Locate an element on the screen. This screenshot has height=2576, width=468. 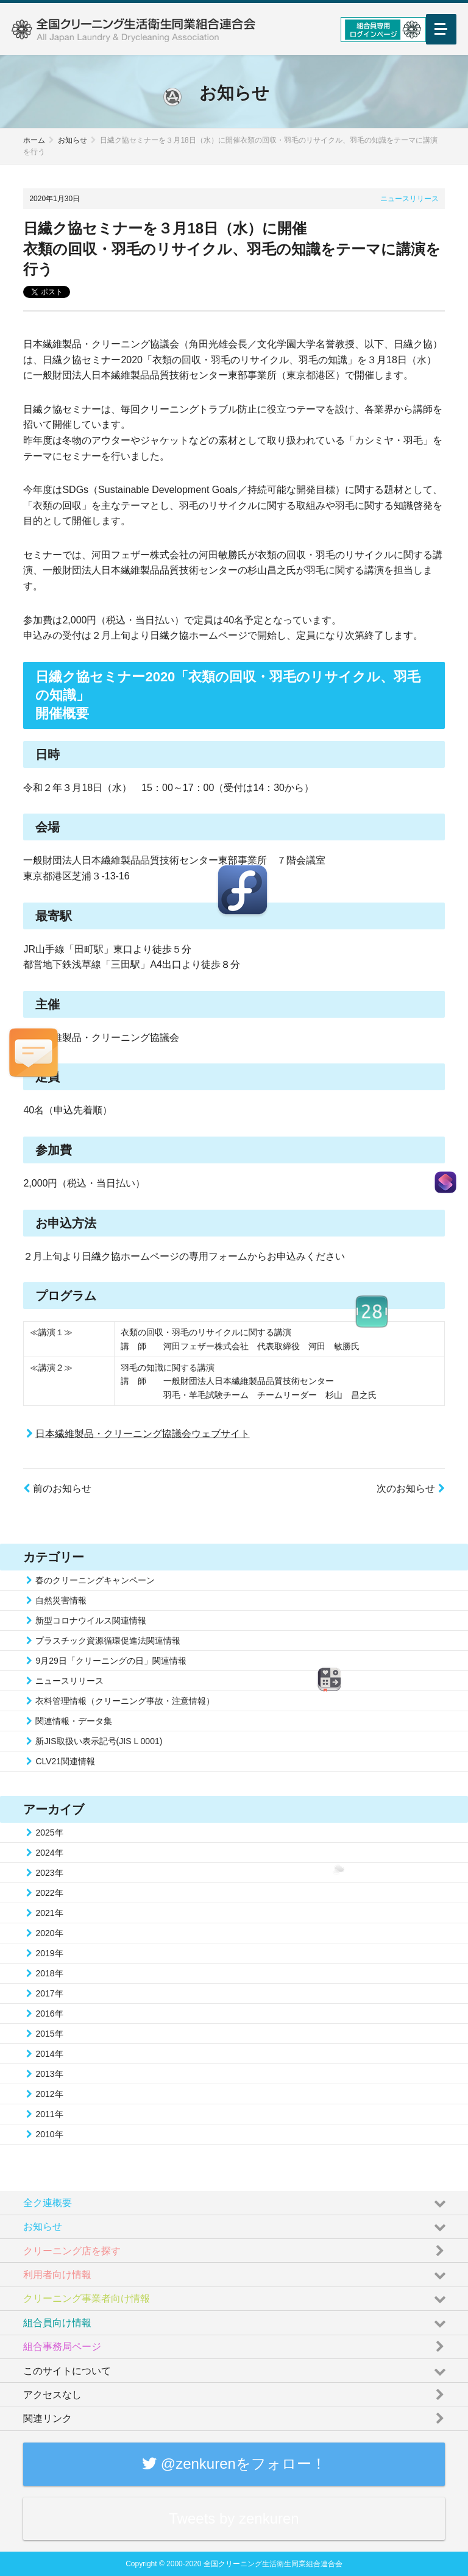
indicates cloudy weather conditions is located at coordinates (338, 1869).